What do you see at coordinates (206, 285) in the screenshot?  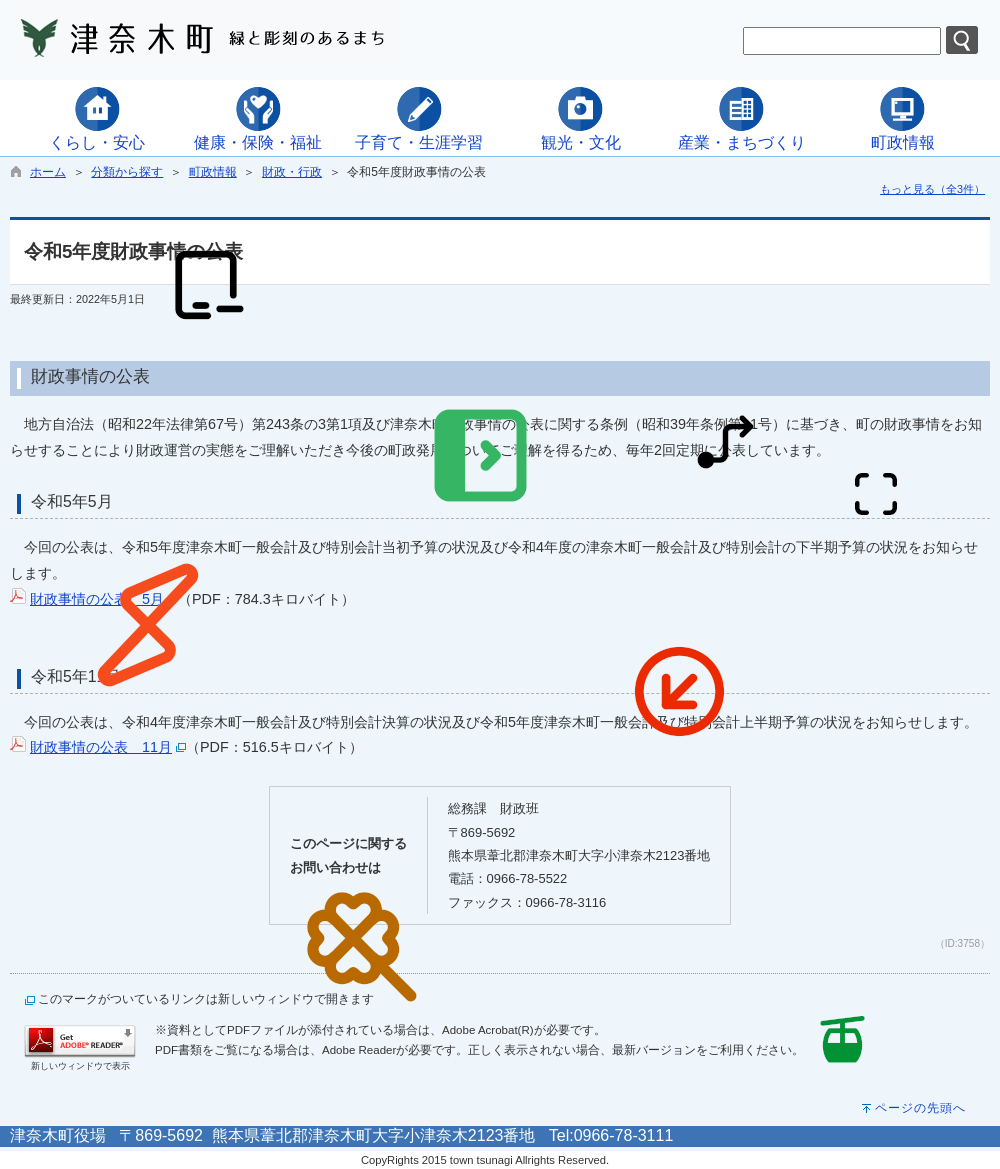 I see `remove an iPad from connected devices` at bounding box center [206, 285].